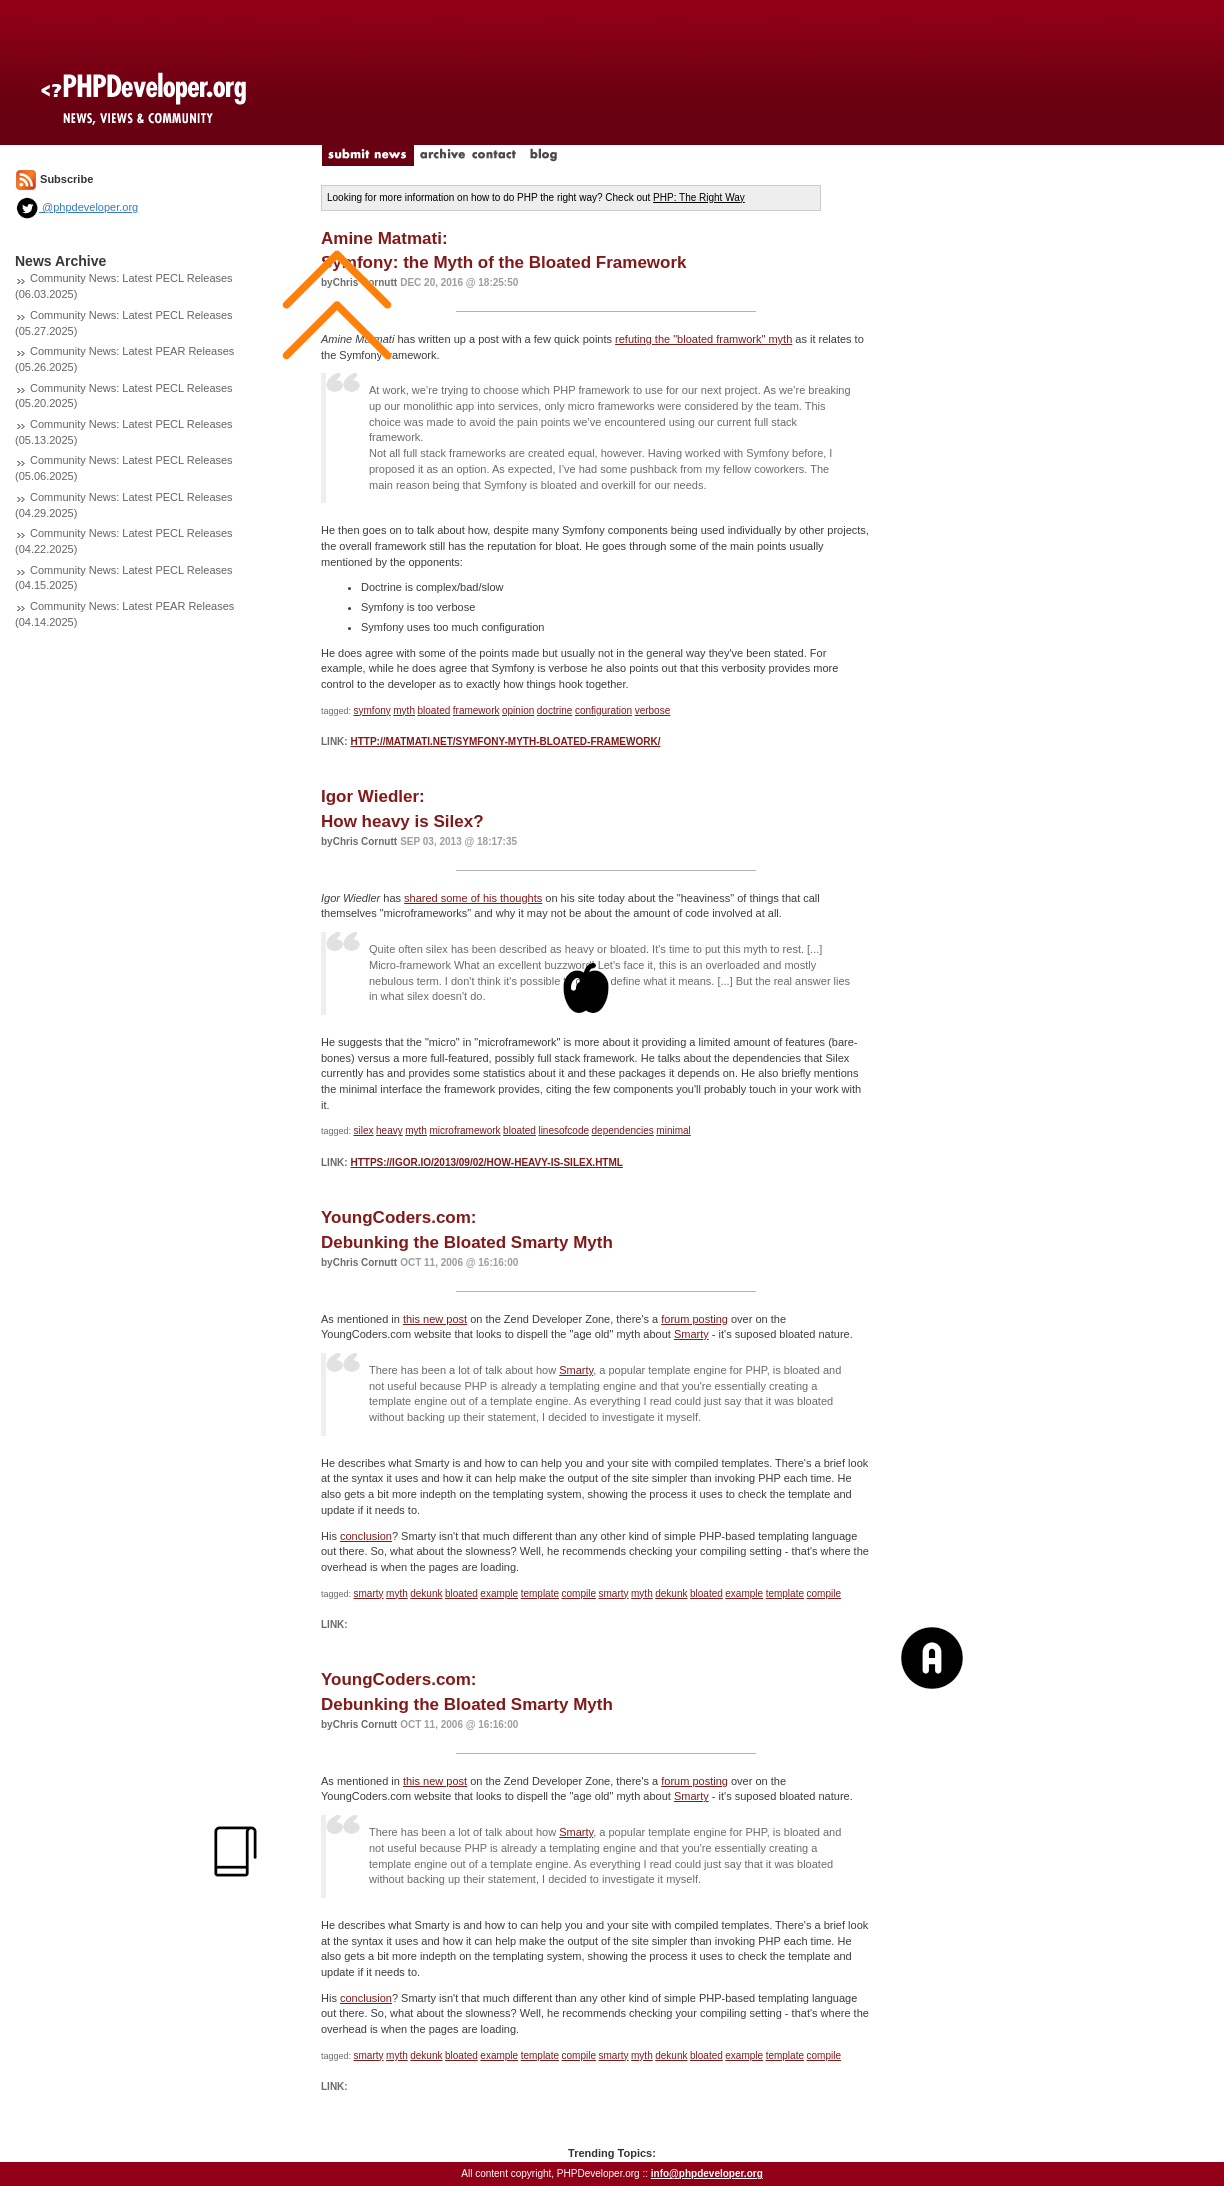 This screenshot has width=1224, height=2186. What do you see at coordinates (233, 1851) in the screenshot?
I see `view towel or linen amenities` at bounding box center [233, 1851].